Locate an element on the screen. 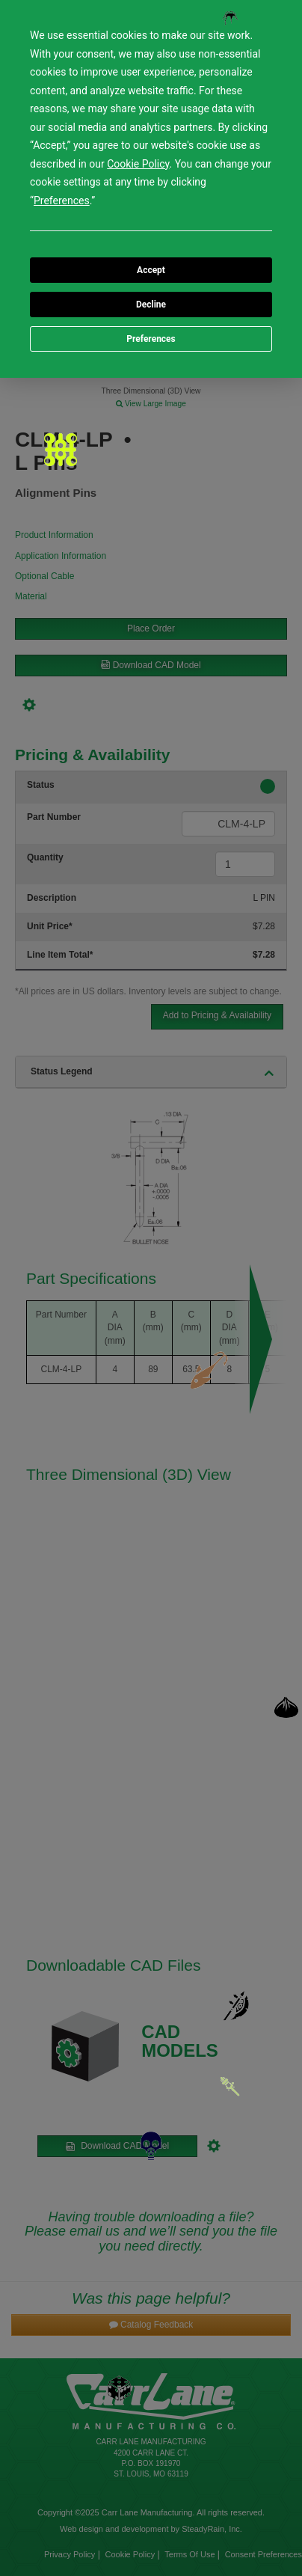 The height and width of the screenshot is (2576, 302). roll the dice or take a chance is located at coordinates (119, 2388).